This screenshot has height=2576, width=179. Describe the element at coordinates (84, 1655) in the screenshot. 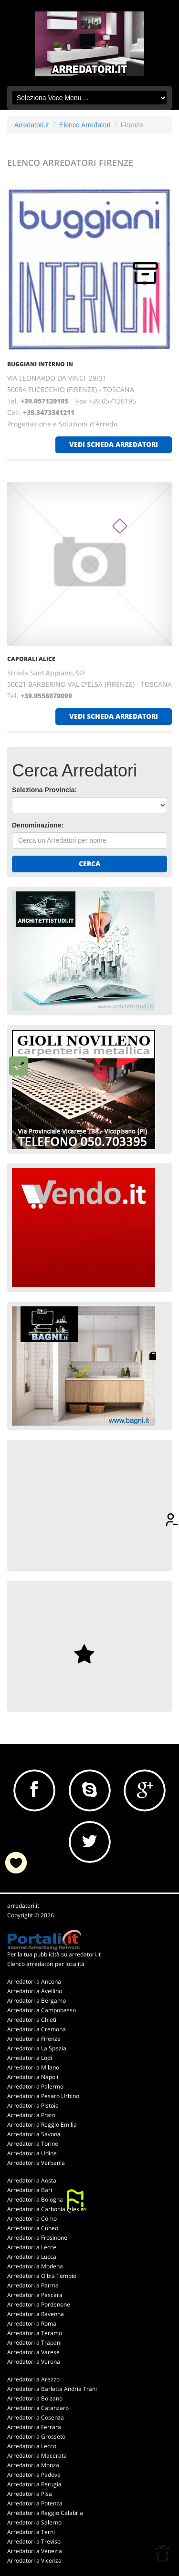

I see `indicates a favorited or starred item` at that location.